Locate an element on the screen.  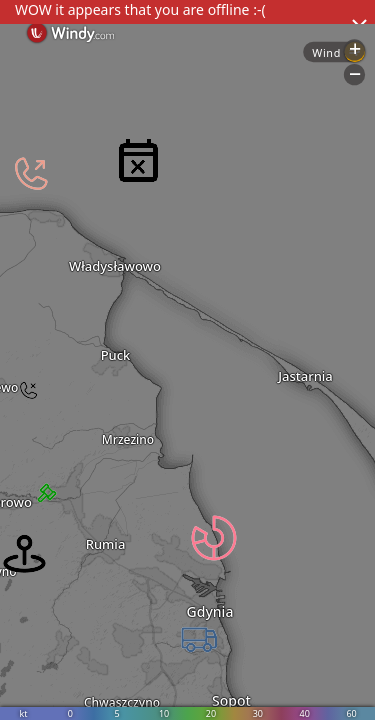
access legal or terms of service information is located at coordinates (46, 493).